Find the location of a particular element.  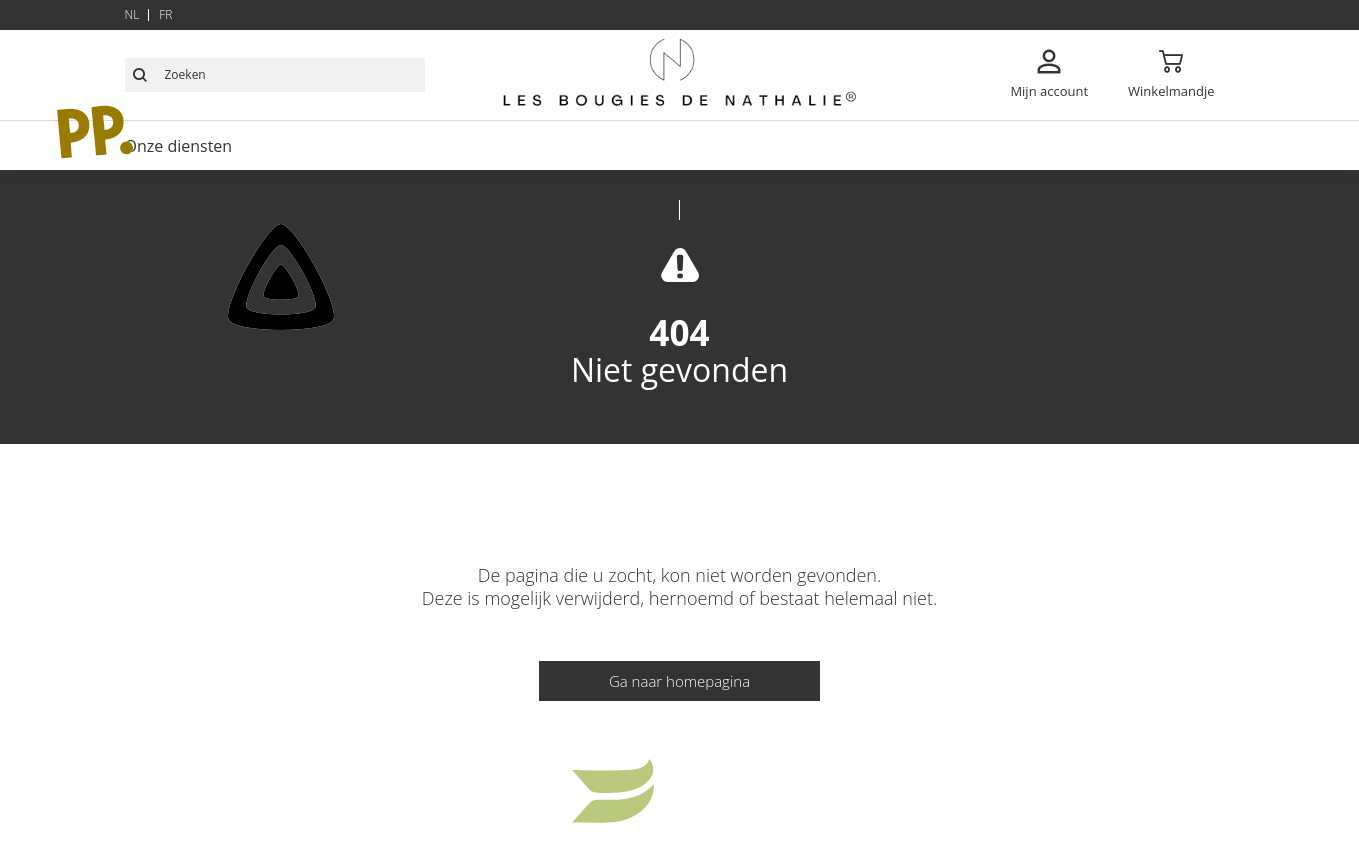

wistia video hosting platform logo is located at coordinates (613, 791).